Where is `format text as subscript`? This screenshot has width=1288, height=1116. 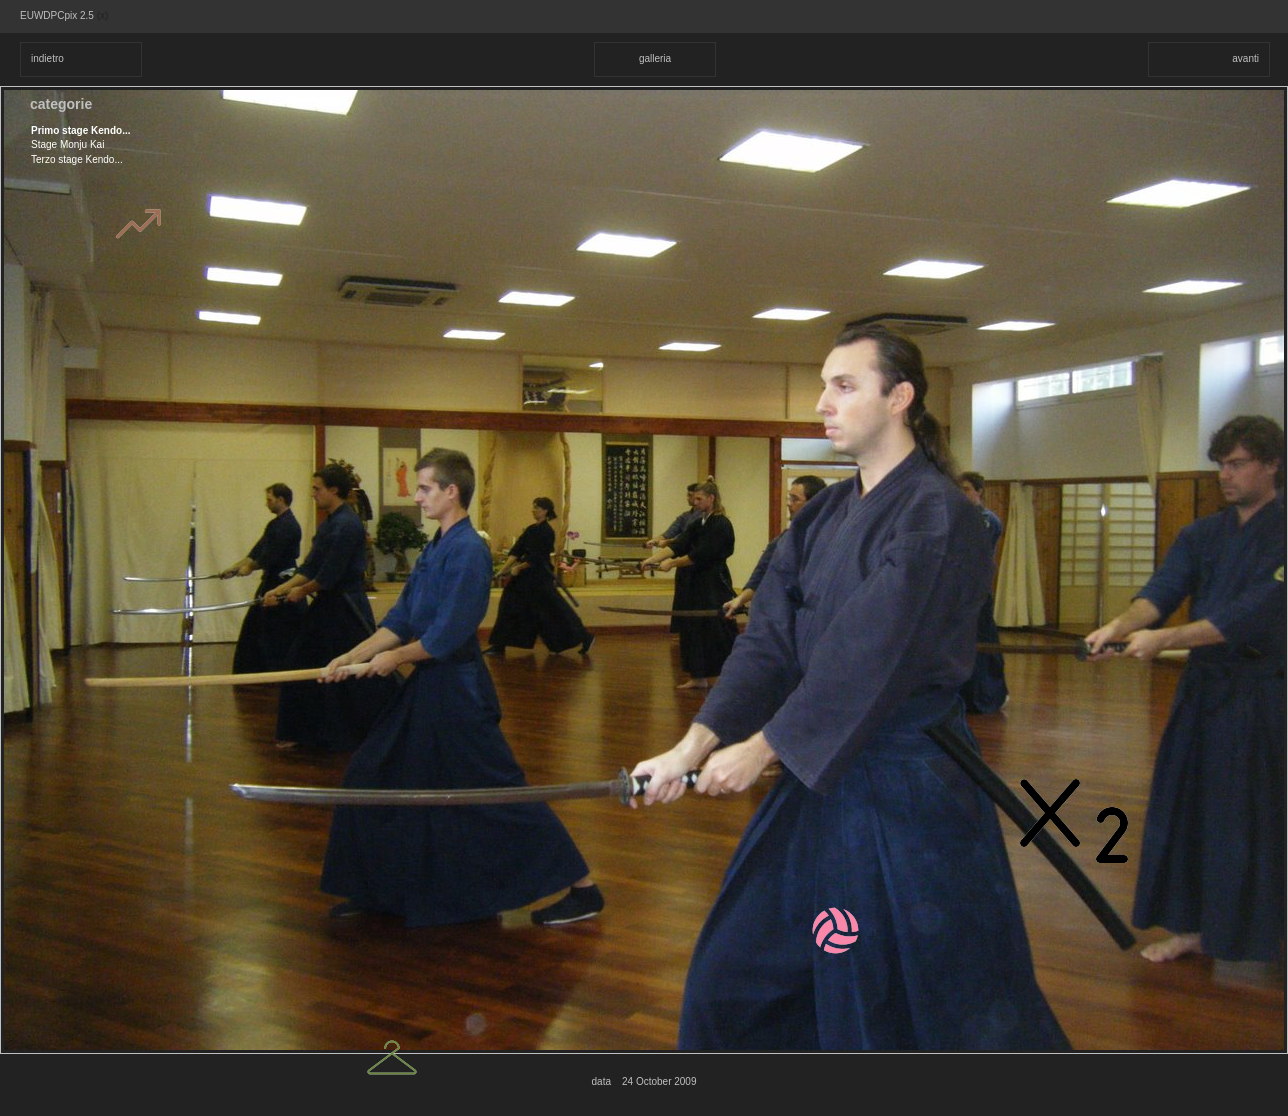 format text as subscript is located at coordinates (1068, 819).